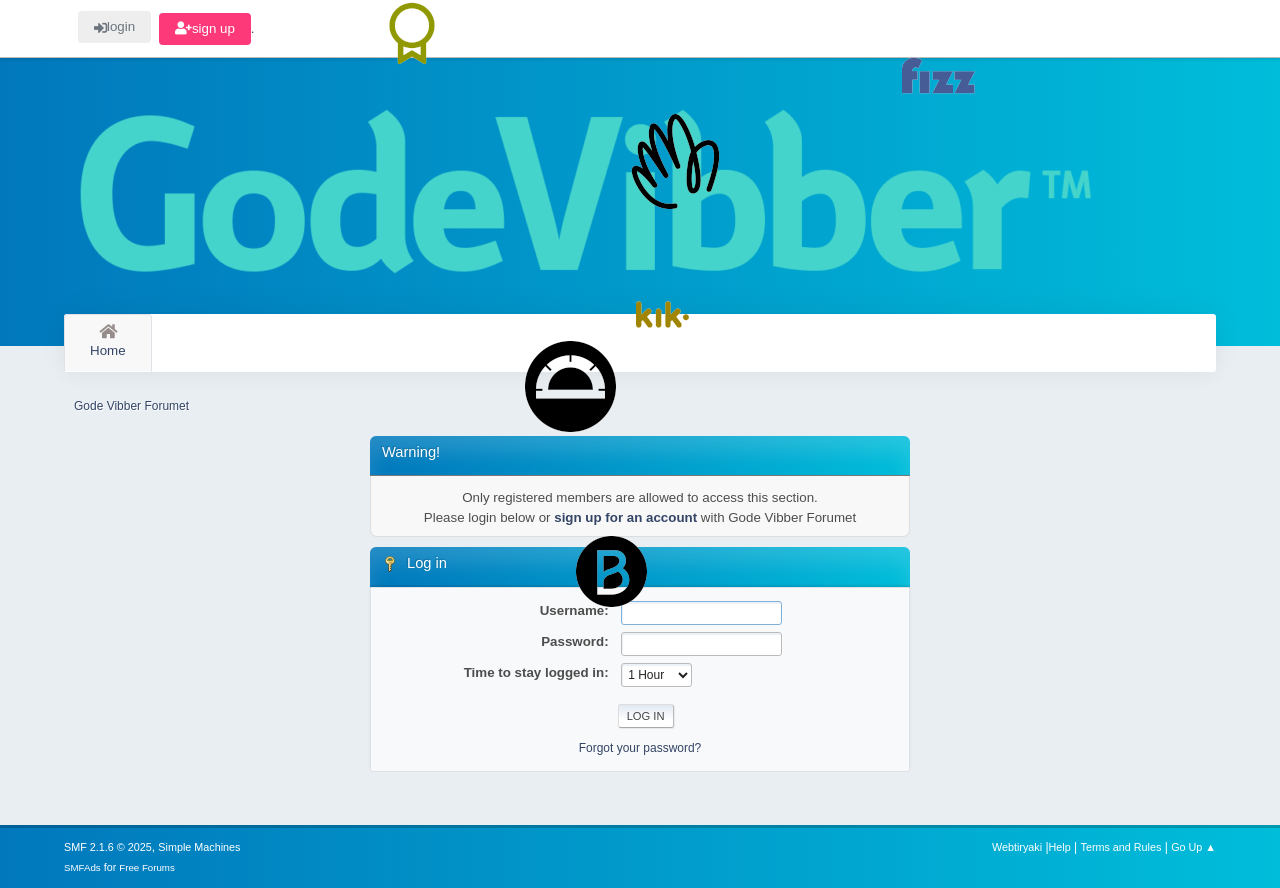 Image resolution: width=1280 pixels, height=888 pixels. Describe the element at coordinates (611, 571) in the screenshot. I see `brevo email marketing platform logo` at that location.